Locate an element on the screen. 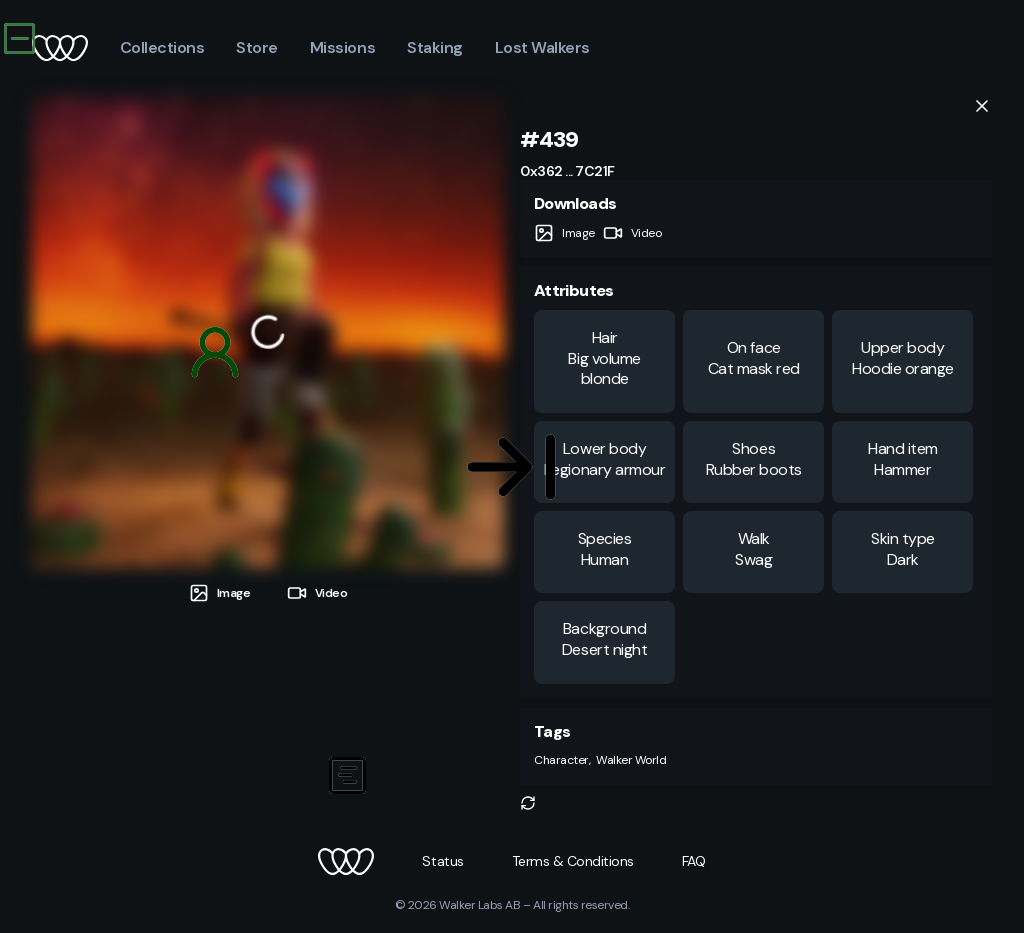 The height and width of the screenshot is (933, 1024). view project roadmap is located at coordinates (347, 775).